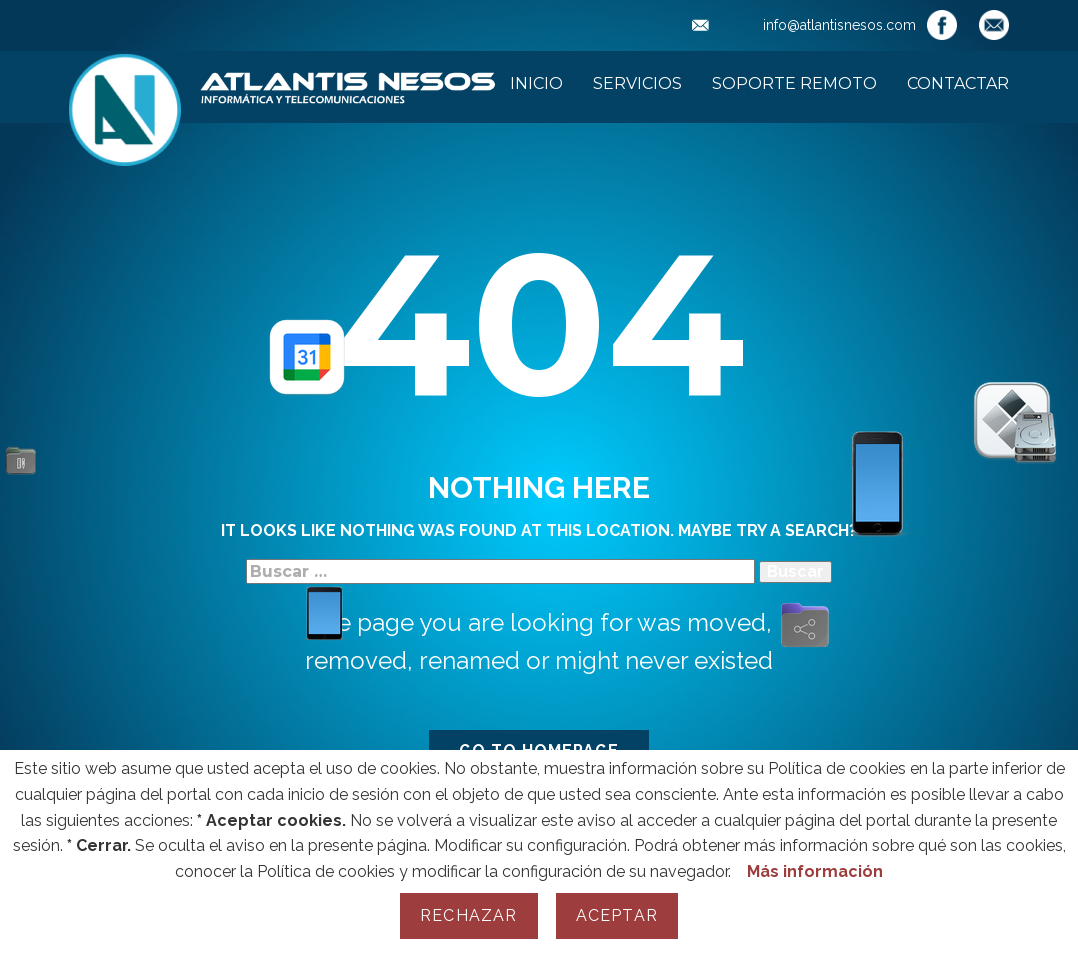 The image size is (1078, 954). What do you see at coordinates (877, 484) in the screenshot?
I see `indicates a connected iPhone device` at bounding box center [877, 484].